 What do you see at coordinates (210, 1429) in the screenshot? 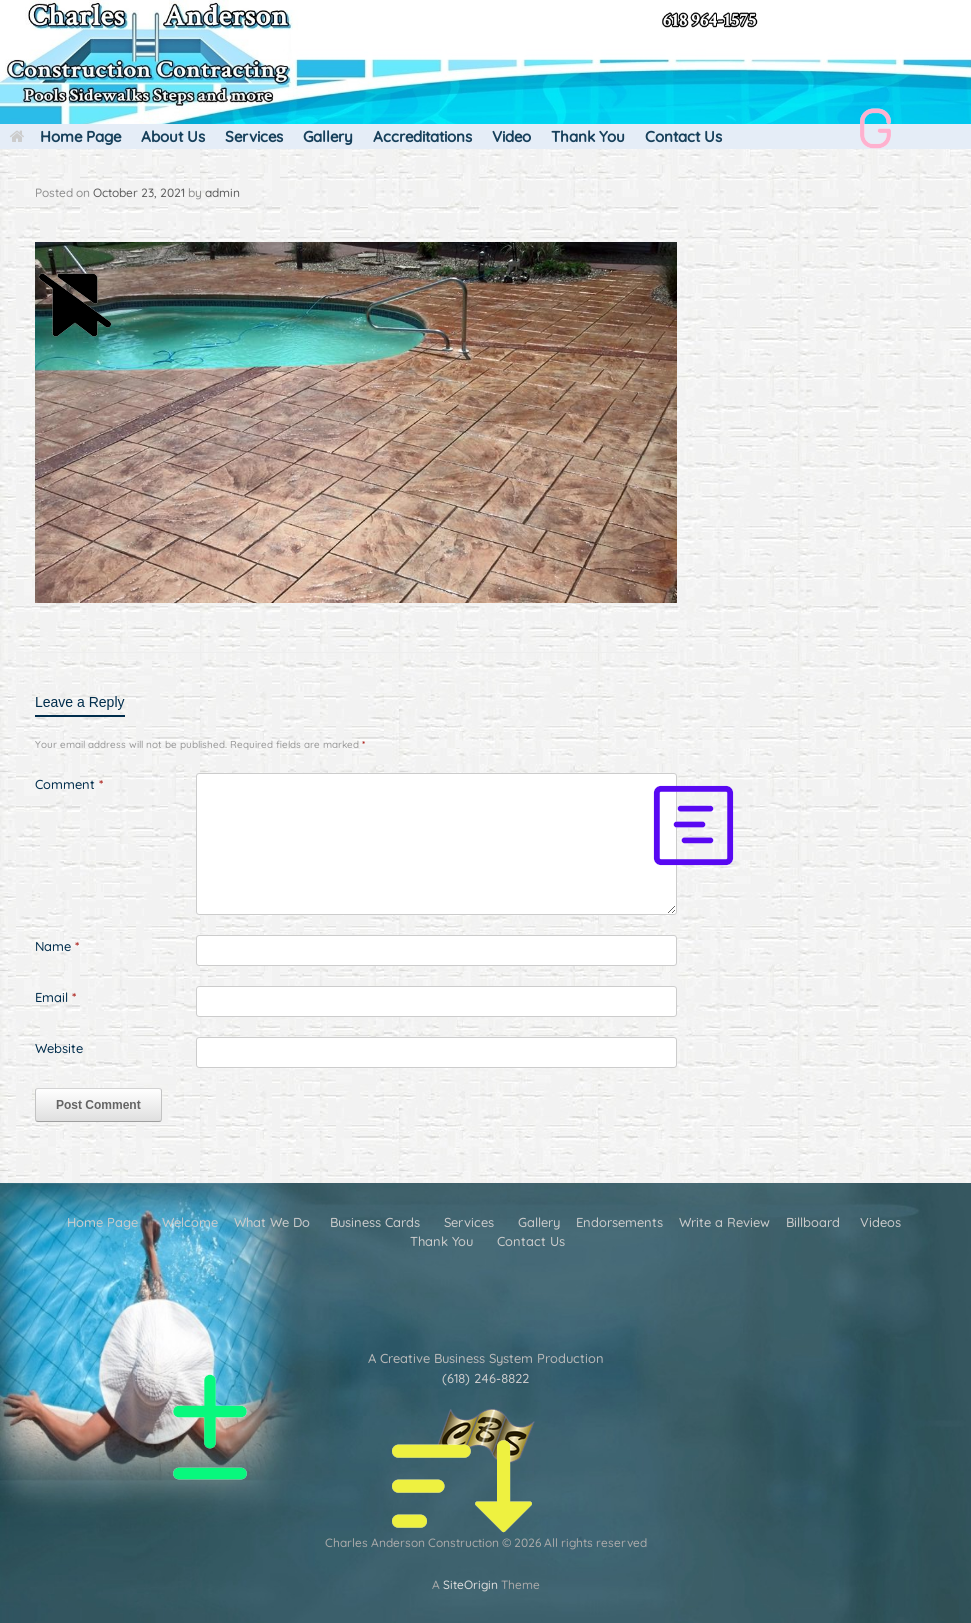
I see `view code differences or changes` at bounding box center [210, 1429].